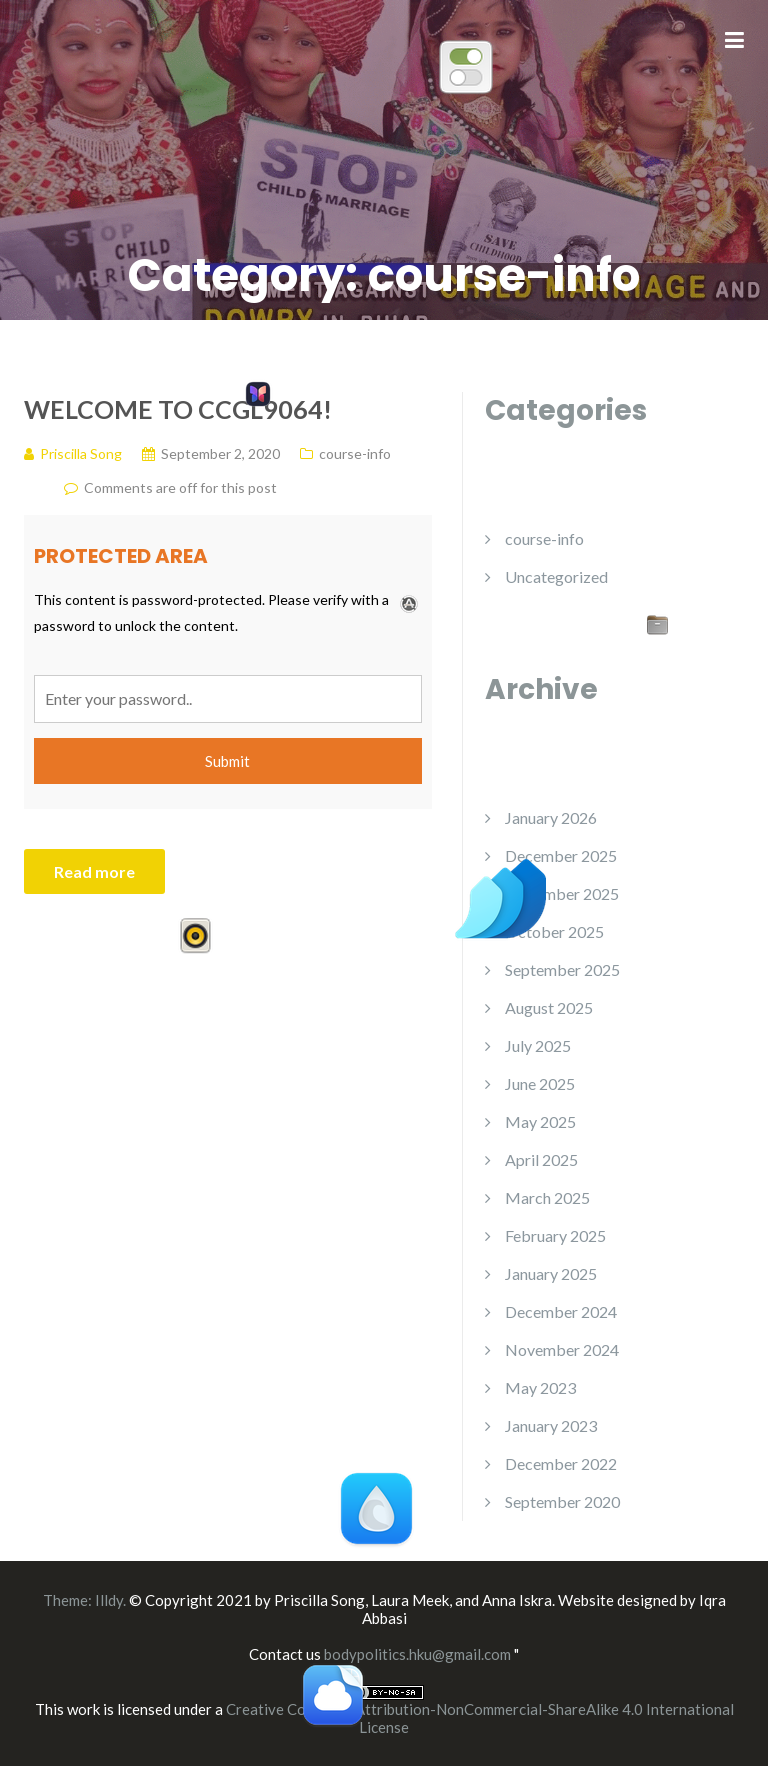  What do you see at coordinates (258, 394) in the screenshot?
I see `open the journal app` at bounding box center [258, 394].